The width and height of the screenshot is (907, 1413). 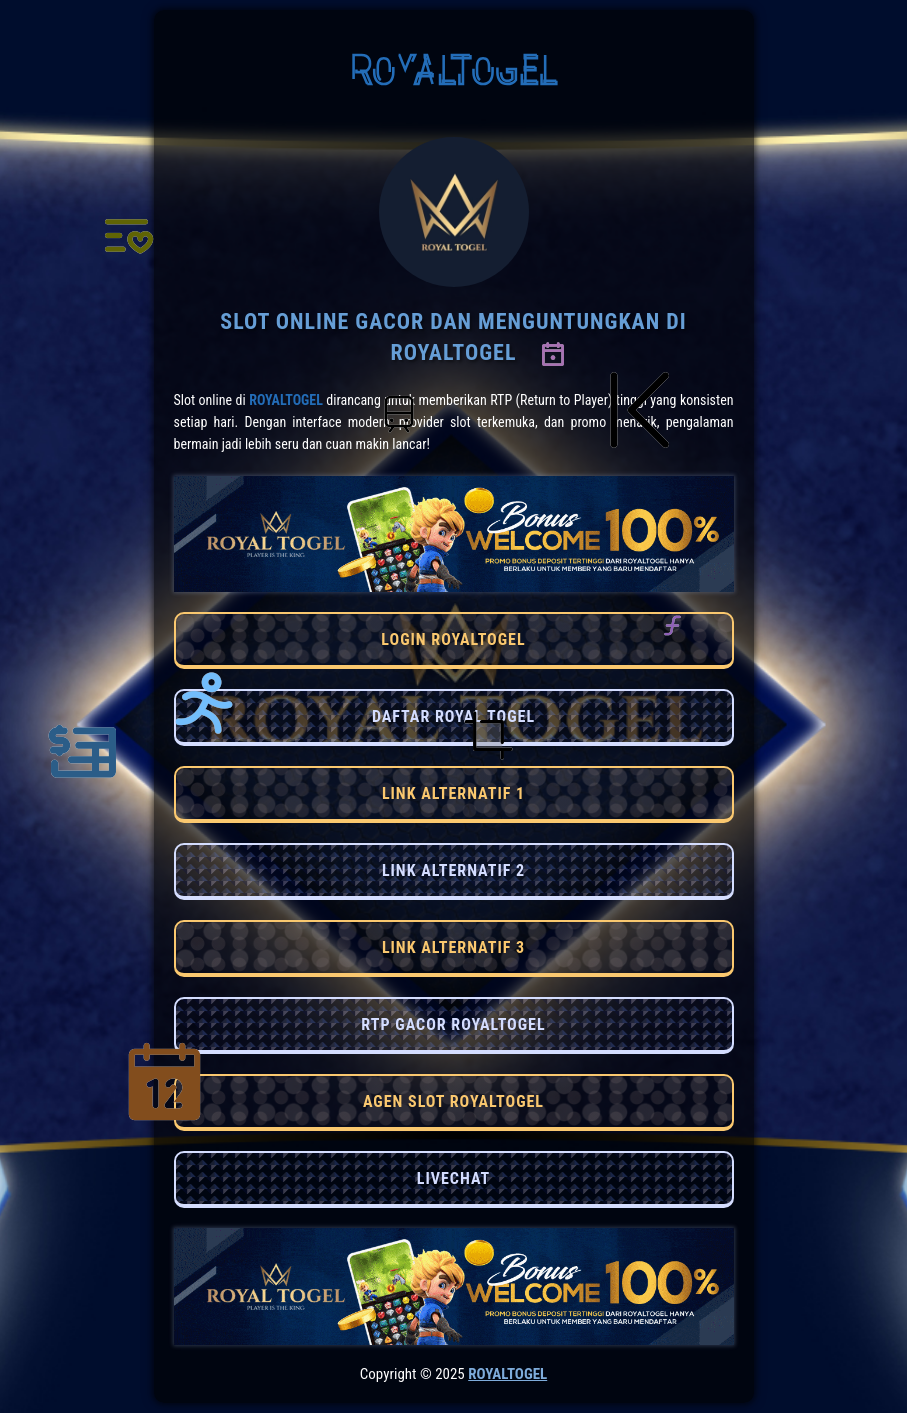 What do you see at coordinates (399, 413) in the screenshot?
I see `access train schedules or rail services` at bounding box center [399, 413].